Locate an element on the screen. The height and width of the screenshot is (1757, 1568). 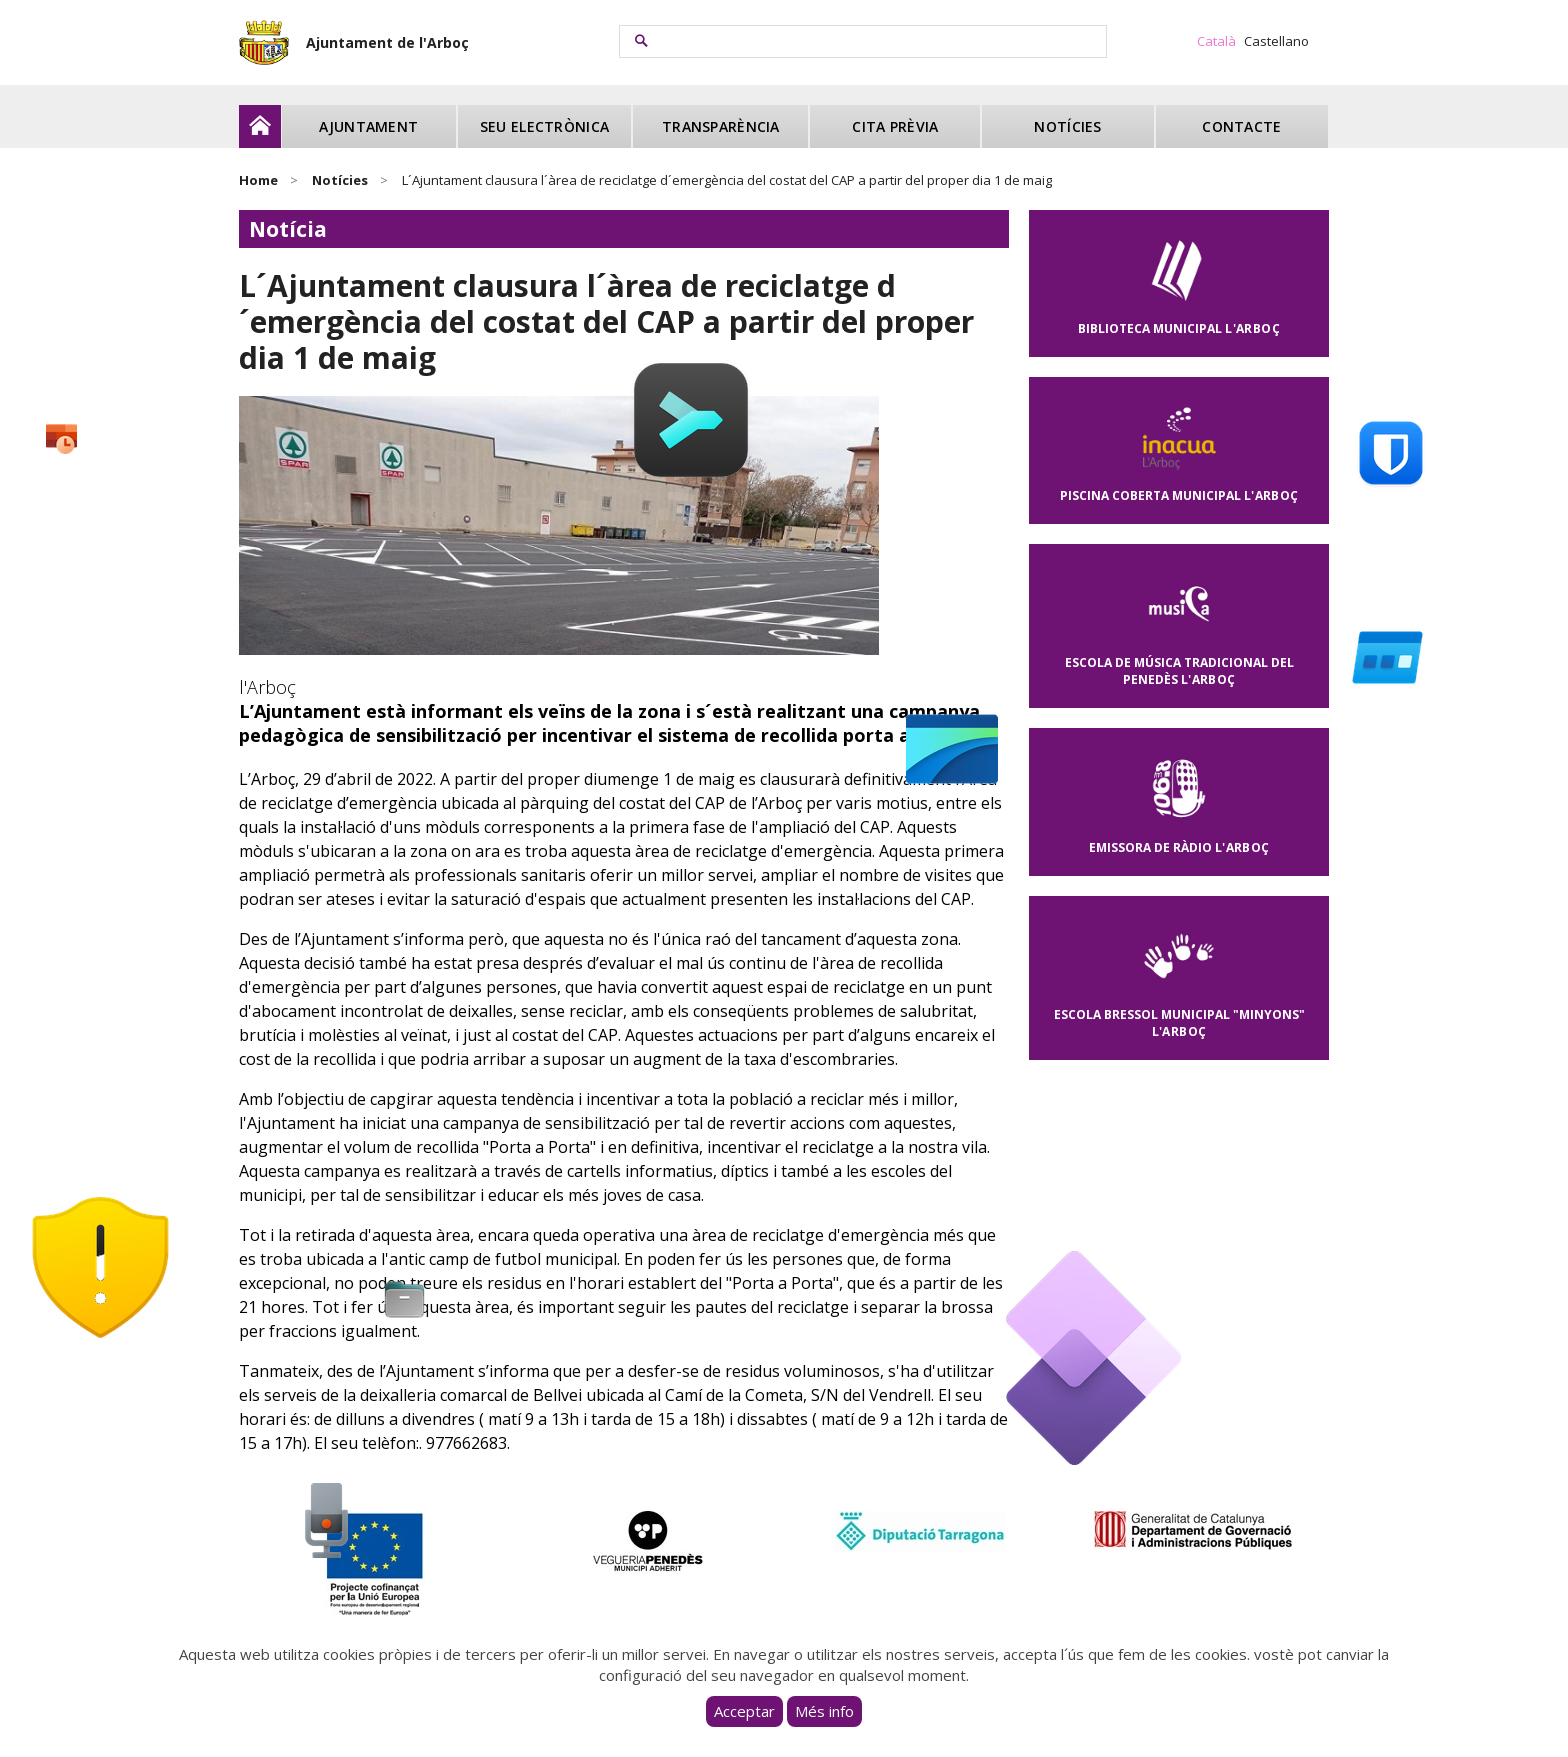
open sublime merge git client is located at coordinates (691, 420).